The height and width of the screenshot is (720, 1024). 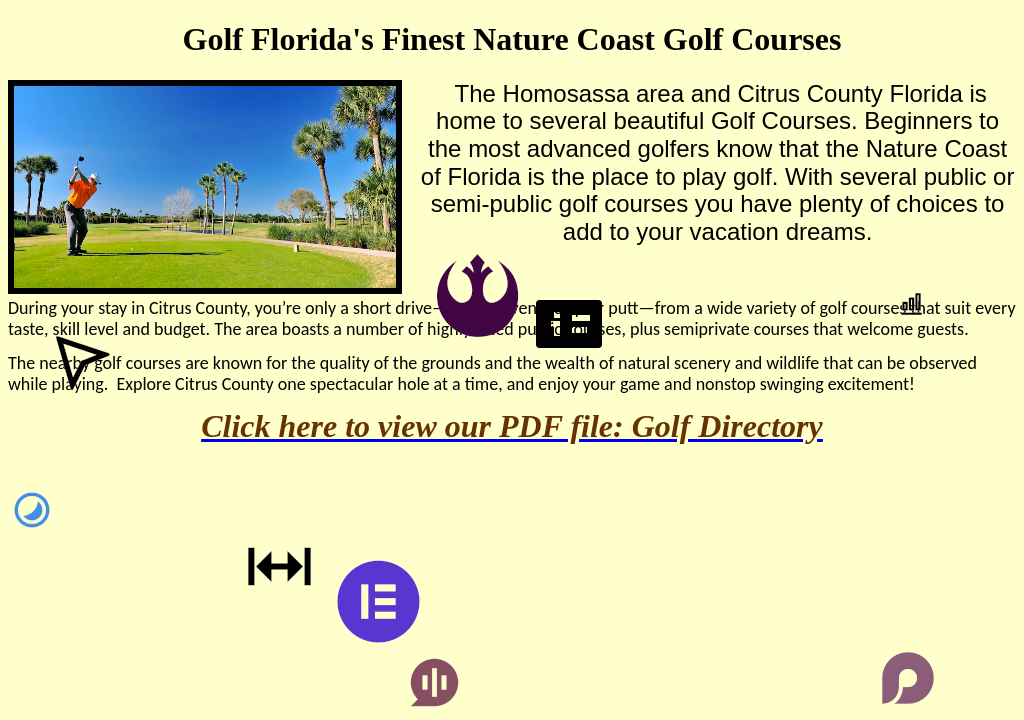 I want to click on open microsoft loop app, so click(x=908, y=678).